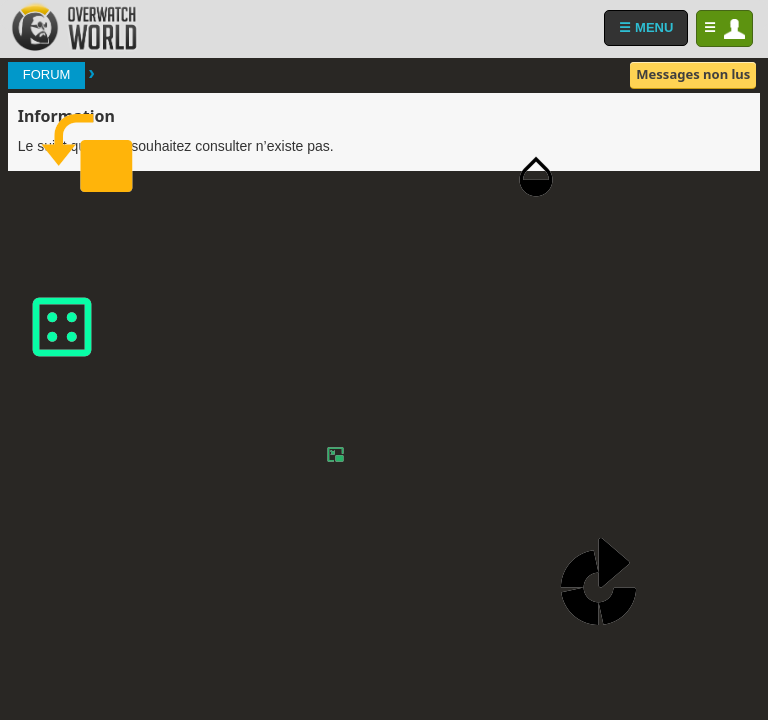 The image size is (768, 720). I want to click on rotate object counterclockwise, so click(89, 153).